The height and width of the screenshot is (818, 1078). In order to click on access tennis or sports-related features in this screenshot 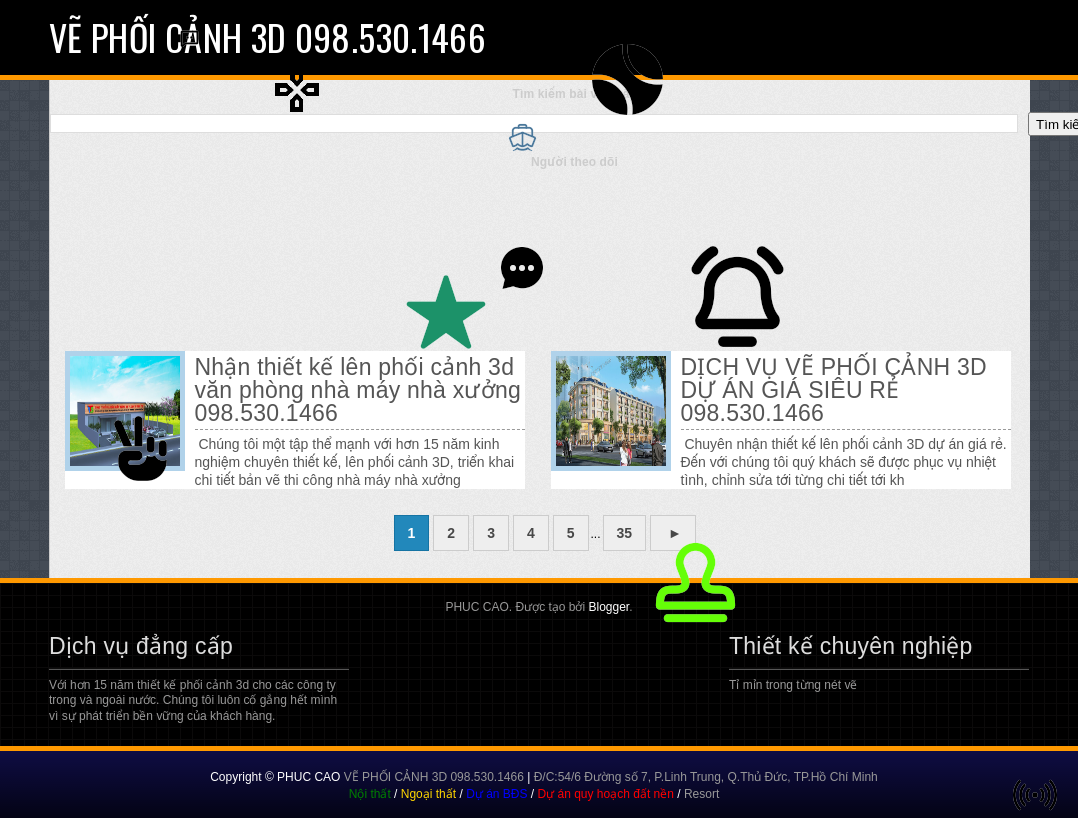, I will do `click(627, 79)`.